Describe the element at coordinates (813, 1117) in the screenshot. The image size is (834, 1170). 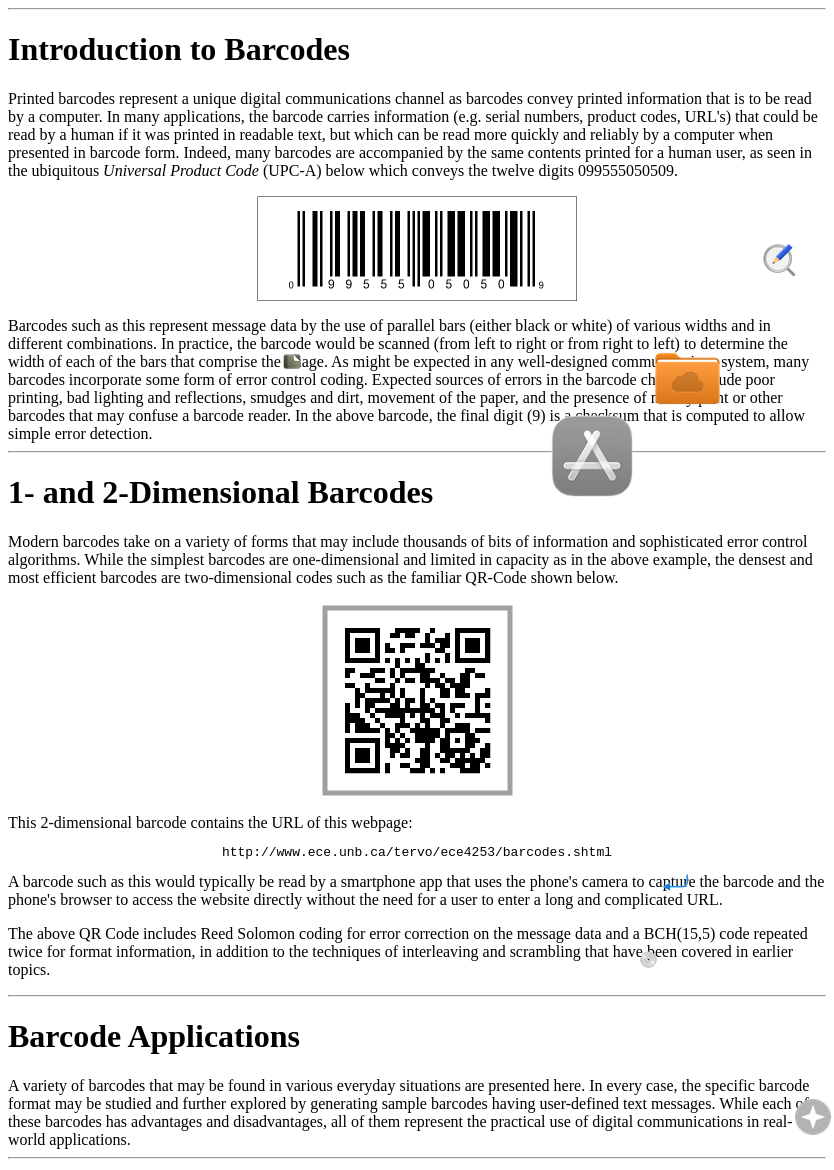
I see `remove trusted status from a bluetooth device` at that location.